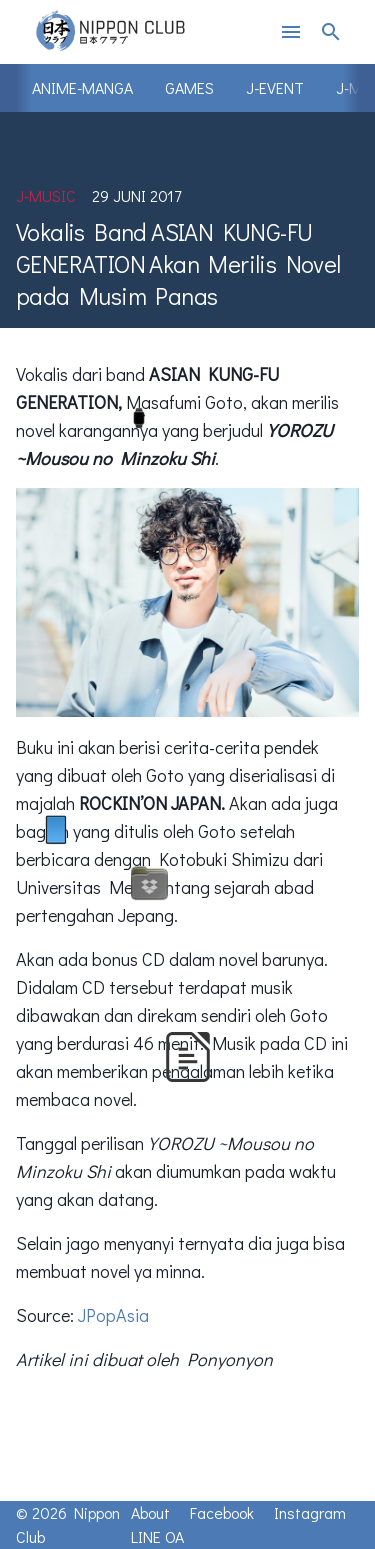 This screenshot has height=1549, width=375. I want to click on apple watch series 6 device icon, so click(139, 418).